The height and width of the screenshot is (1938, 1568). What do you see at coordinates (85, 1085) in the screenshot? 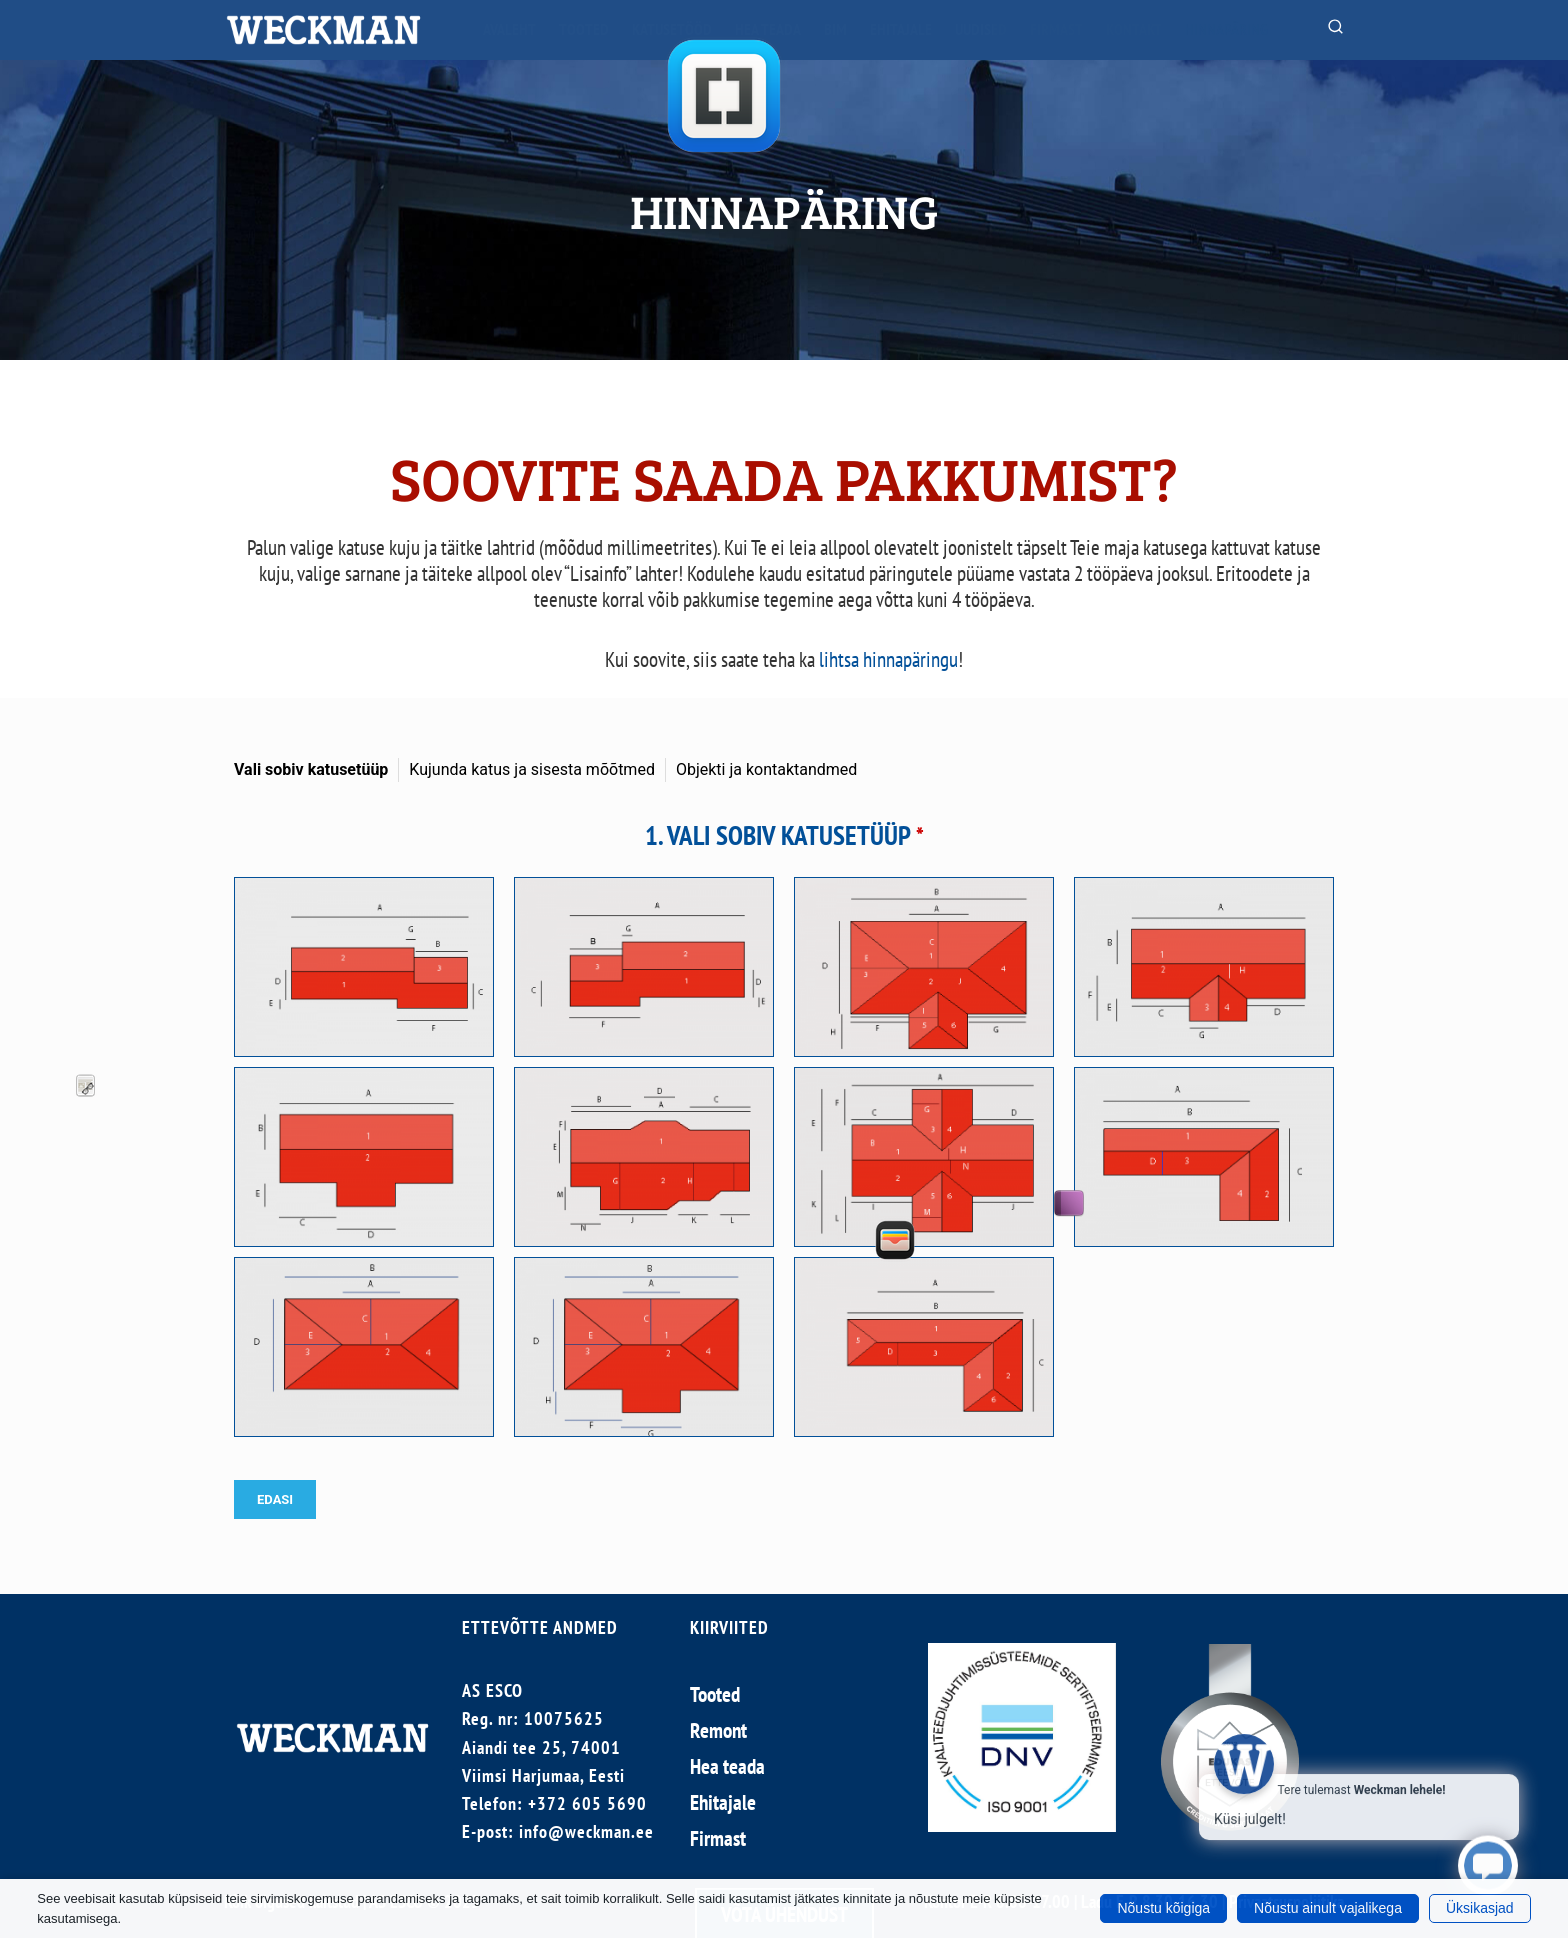
I see `open the documents app` at bounding box center [85, 1085].